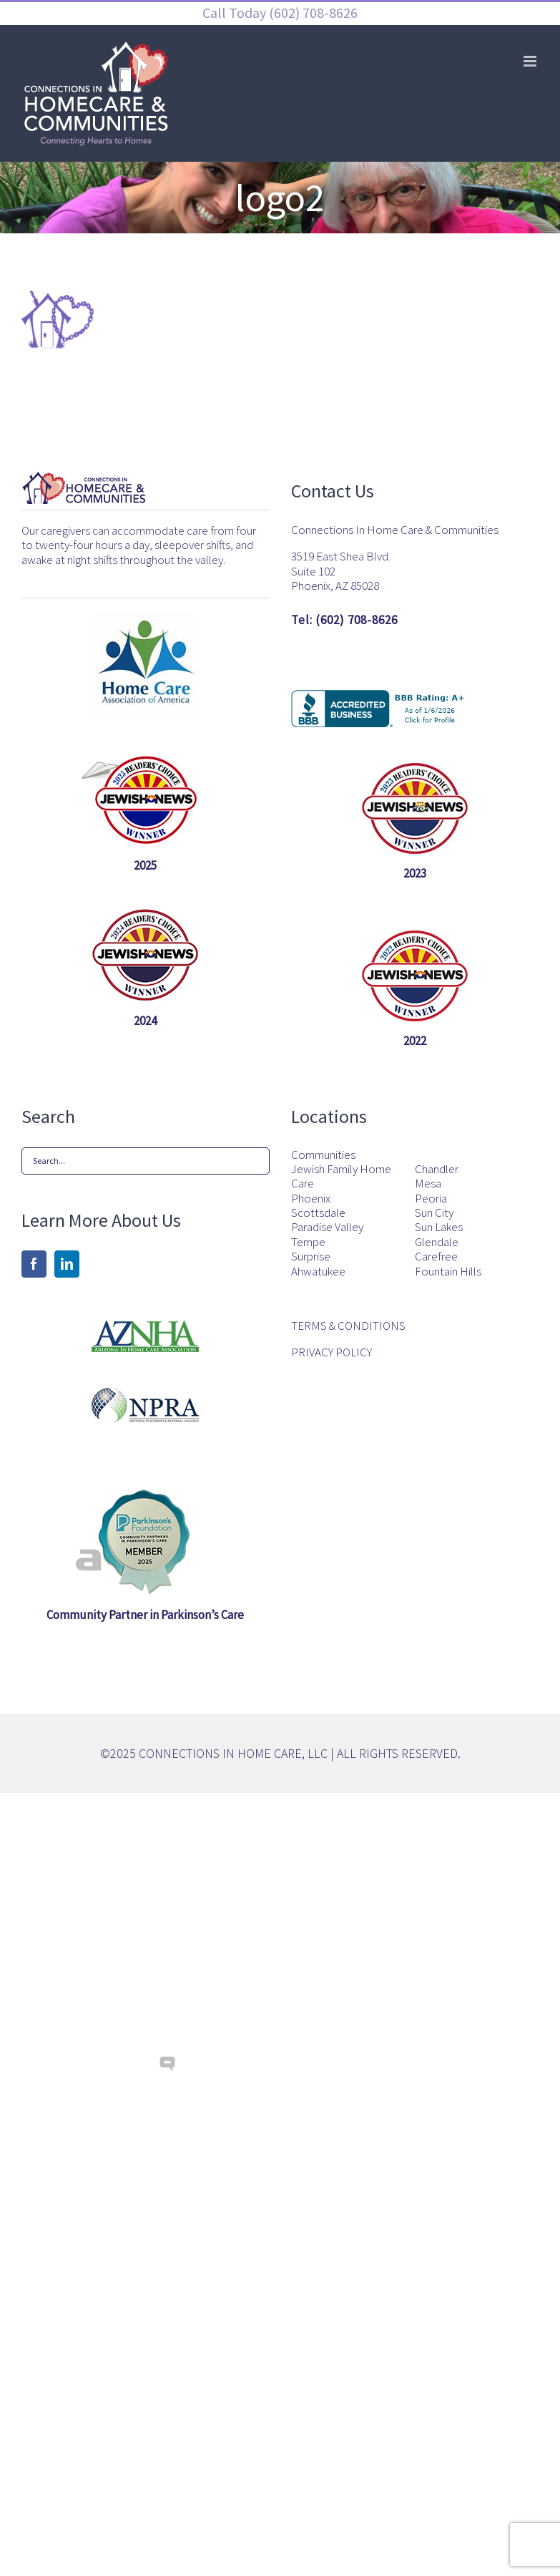 This screenshot has width=560, height=2576. Describe the element at coordinates (167, 2064) in the screenshot. I see `indicates user is busy or unavailable for chat` at that location.